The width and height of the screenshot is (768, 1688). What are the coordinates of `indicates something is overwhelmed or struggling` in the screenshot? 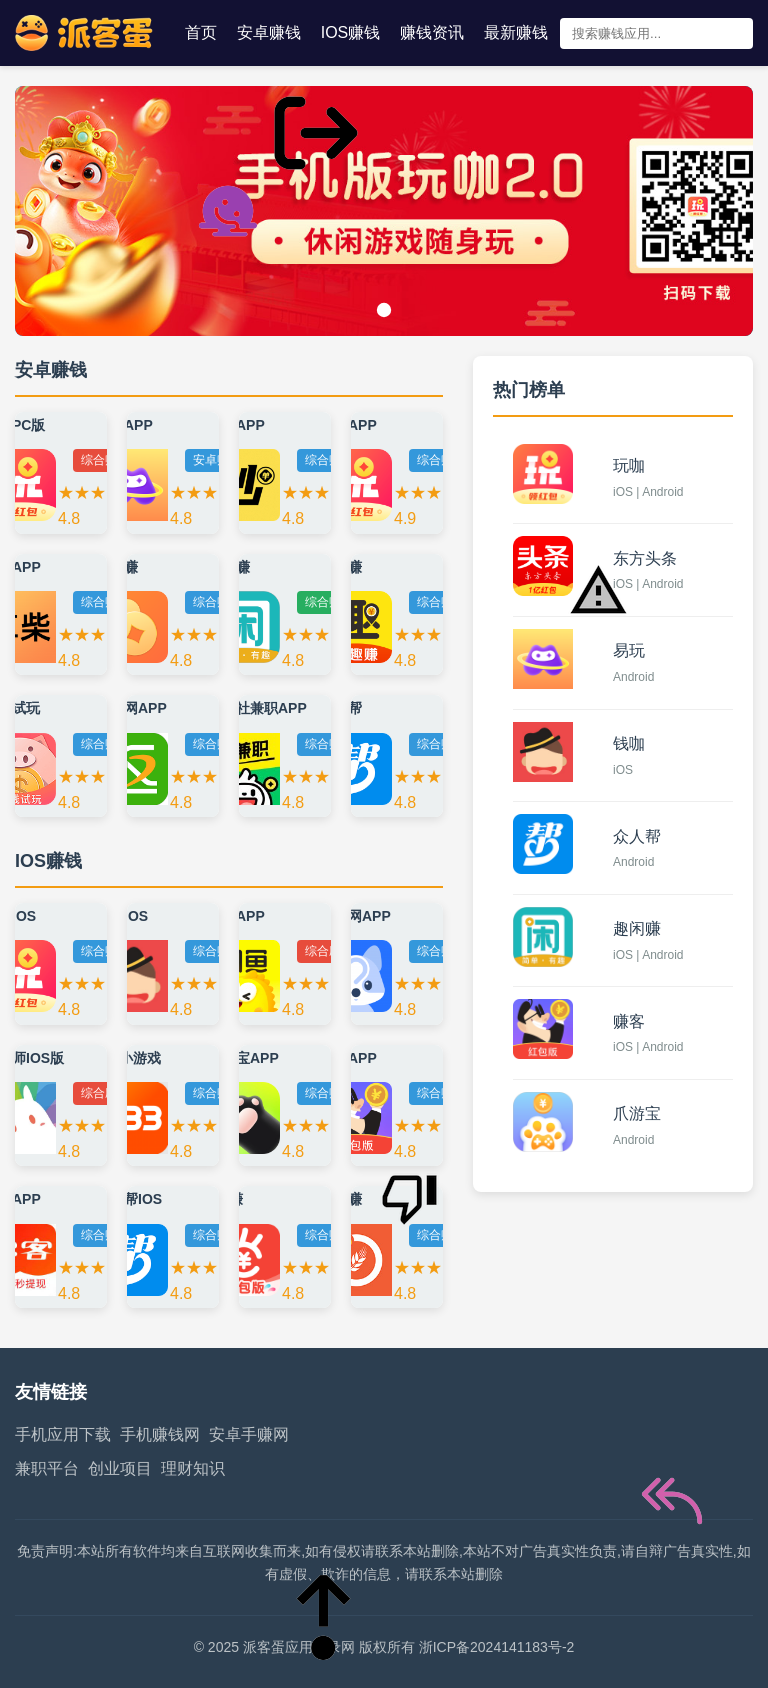 It's located at (228, 211).